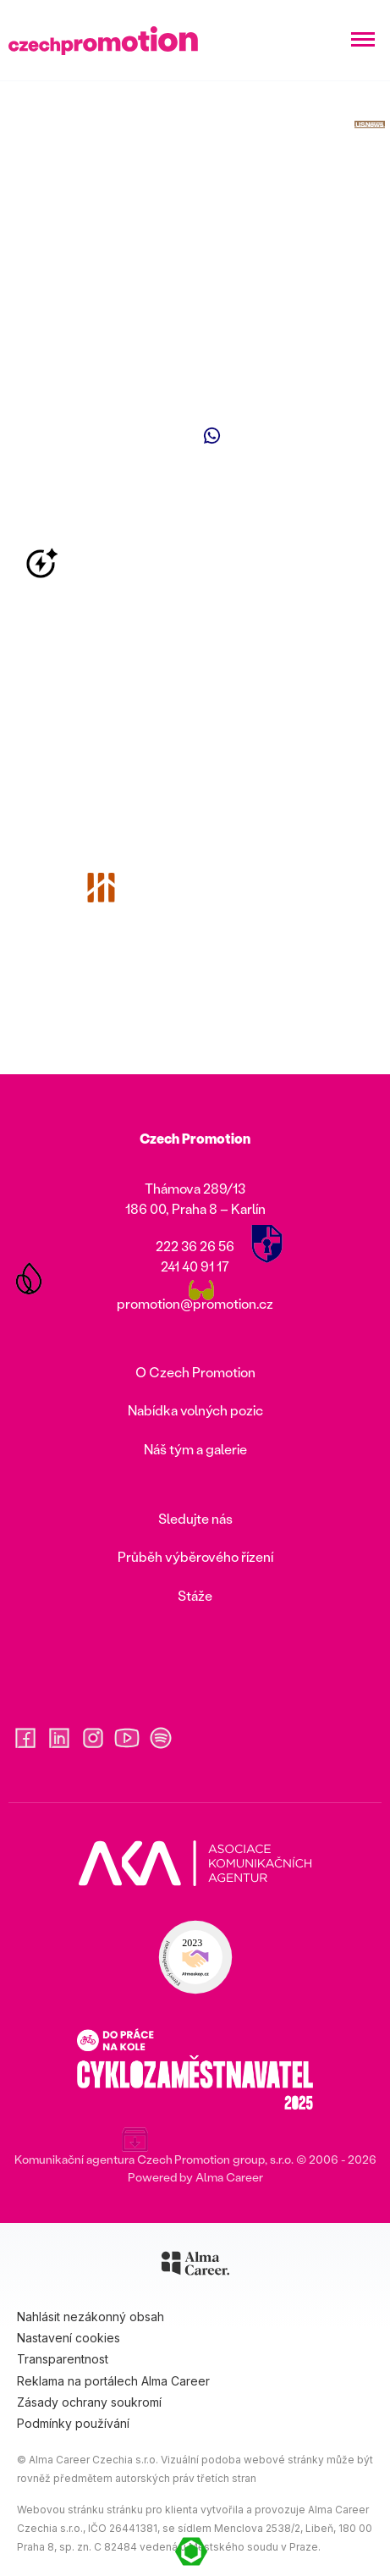 The image size is (390, 2576). Describe the element at coordinates (266, 1244) in the screenshot. I see `open cryptpad secure document editor` at that location.